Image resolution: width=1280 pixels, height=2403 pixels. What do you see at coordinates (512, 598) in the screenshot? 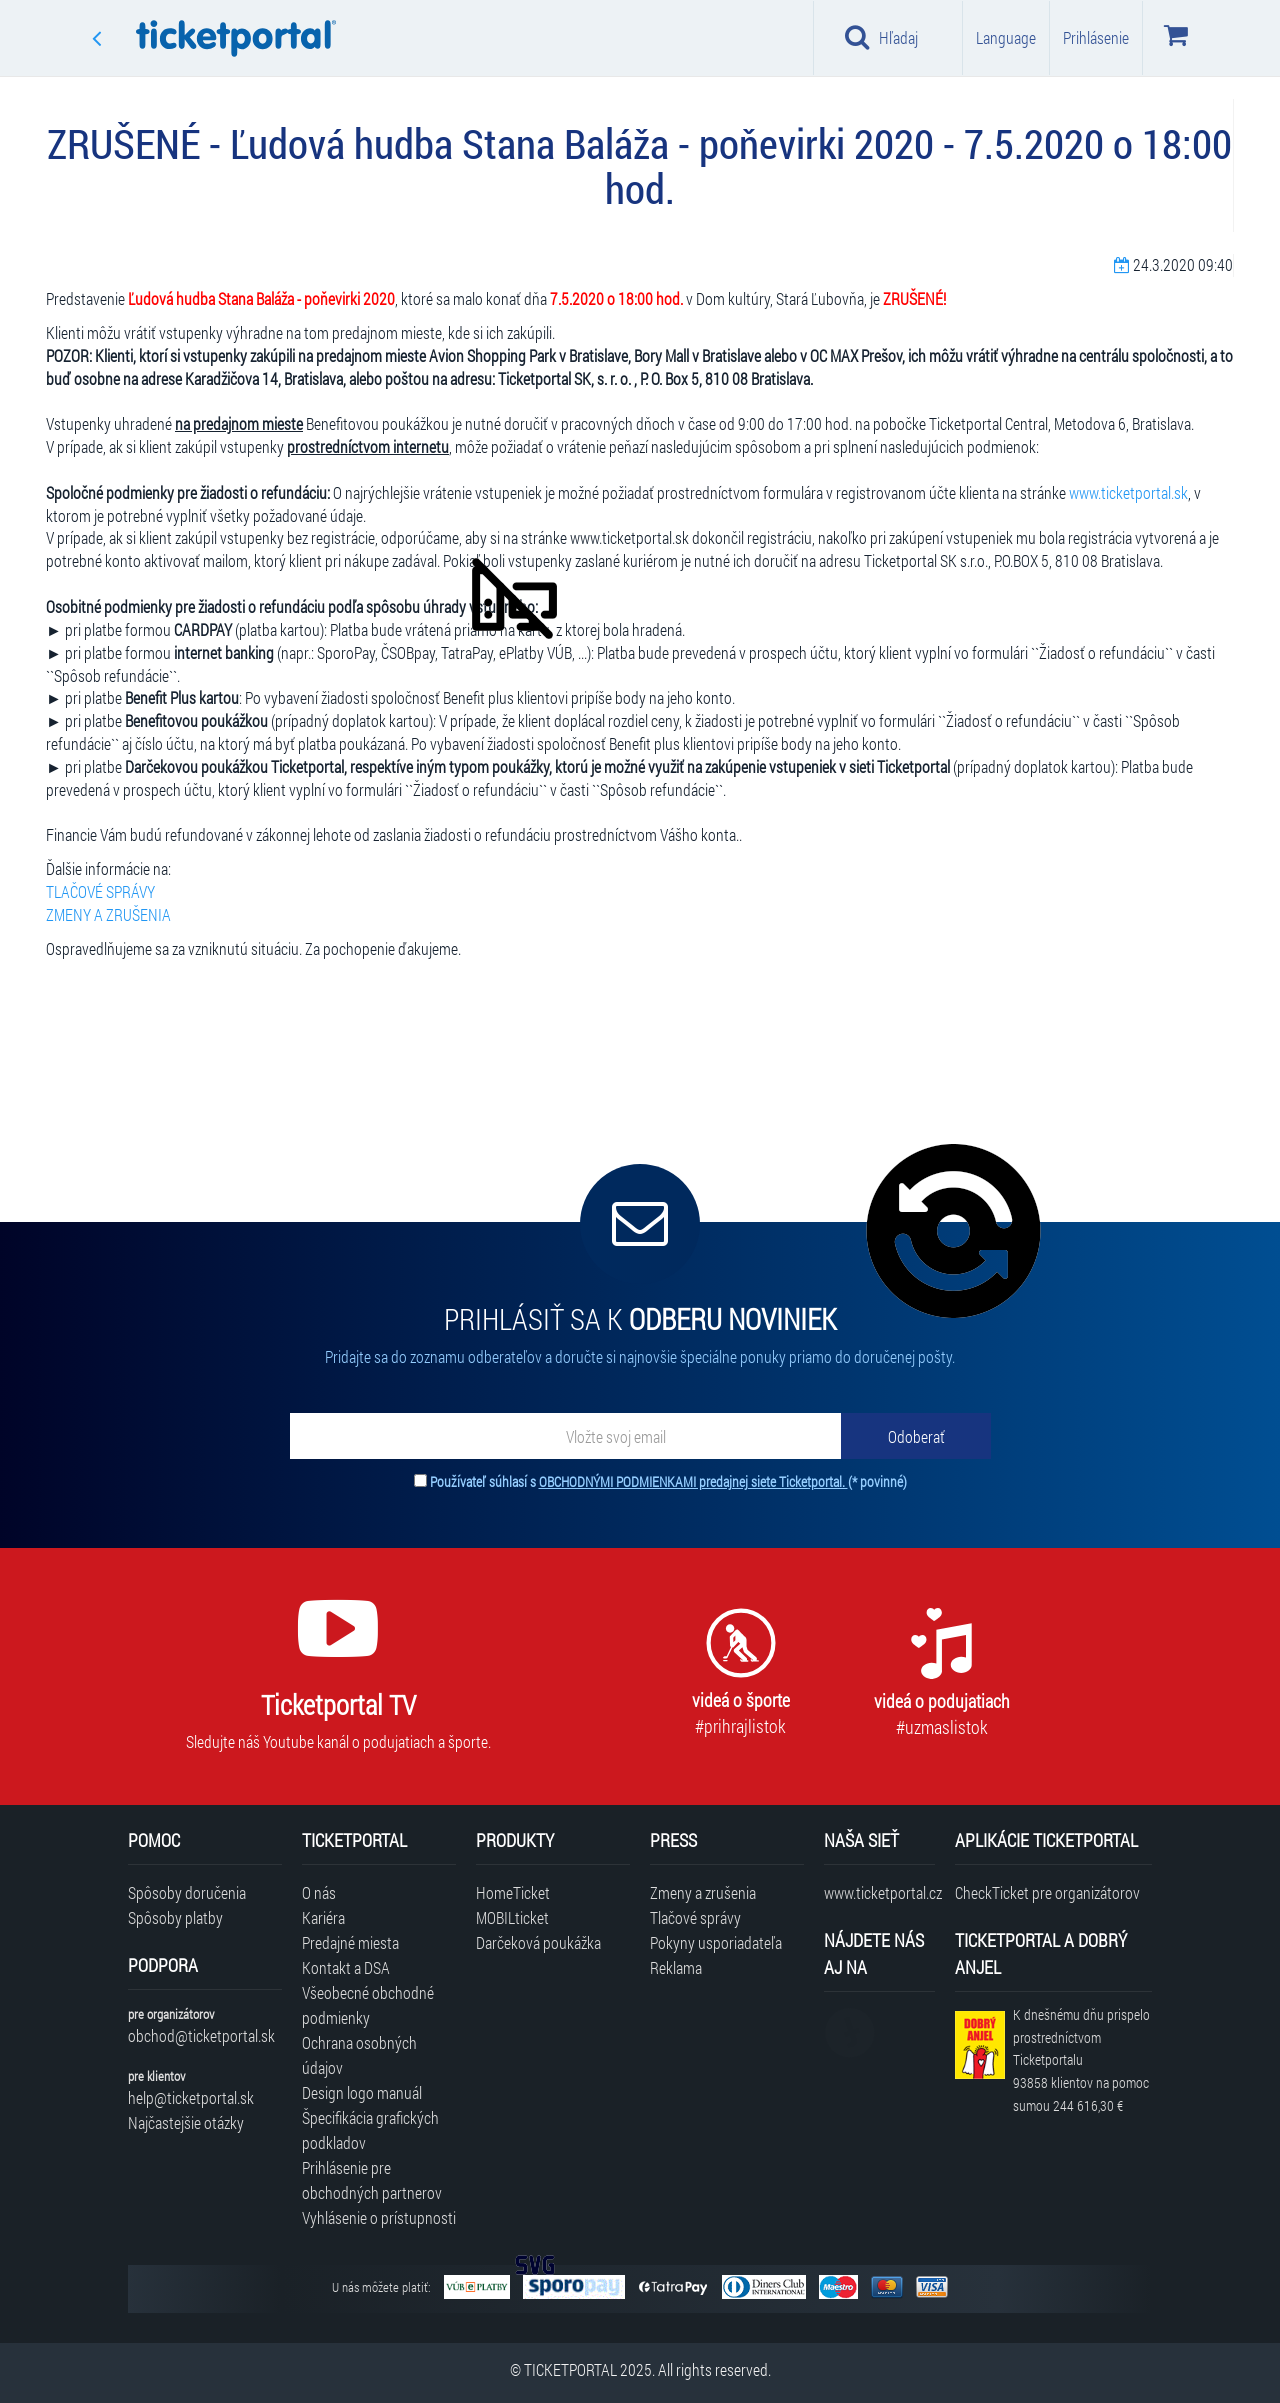
I see `indicates desktop computer is offline or disconnected` at bounding box center [512, 598].